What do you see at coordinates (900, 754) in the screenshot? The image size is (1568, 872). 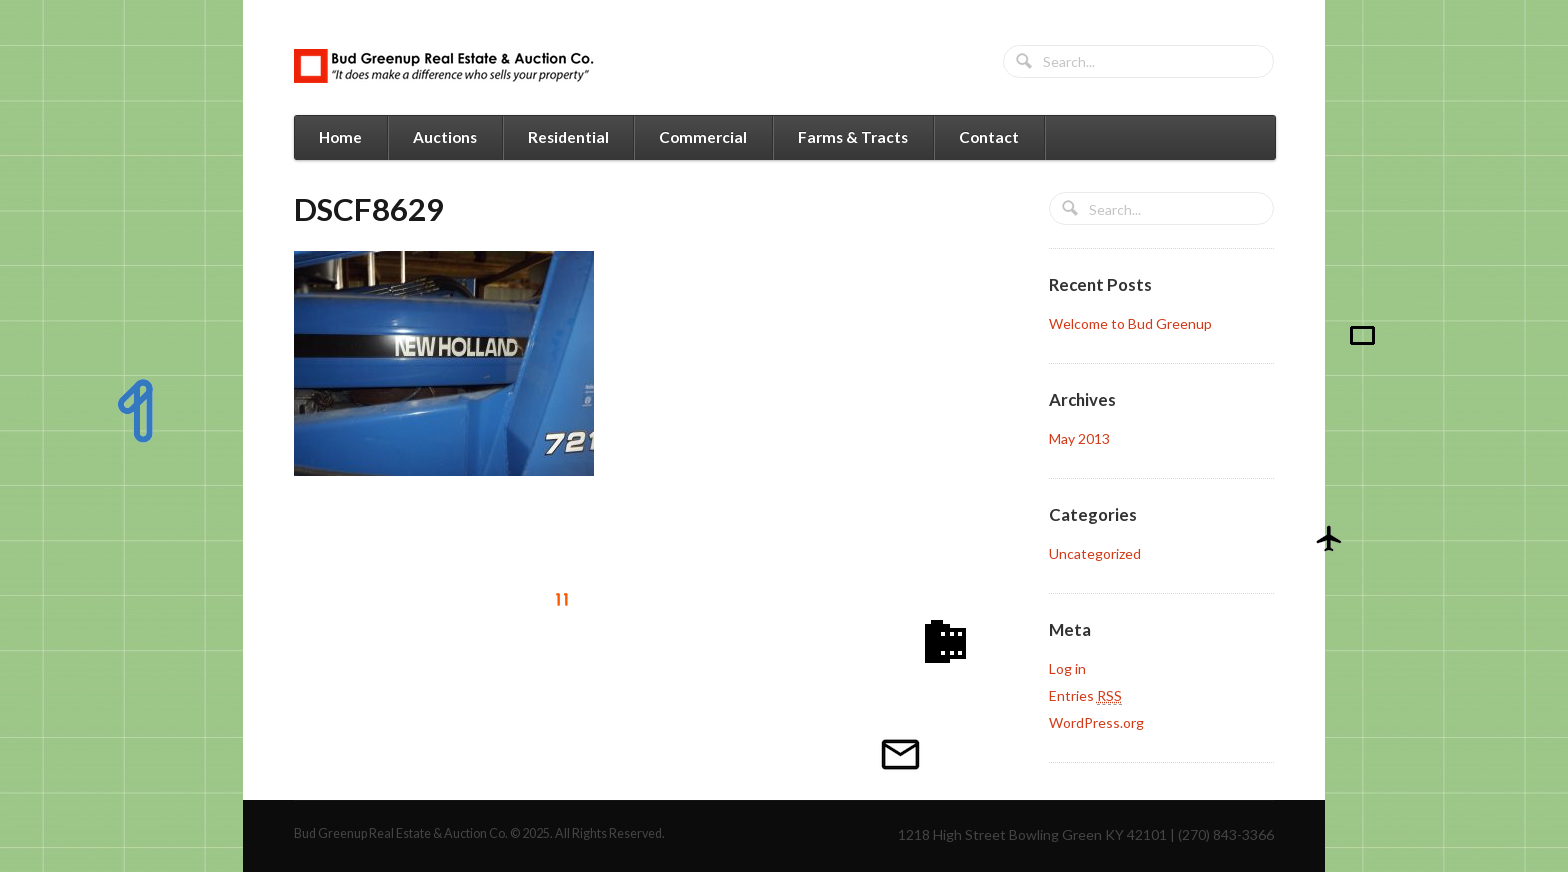 I see `open your email inbox` at bounding box center [900, 754].